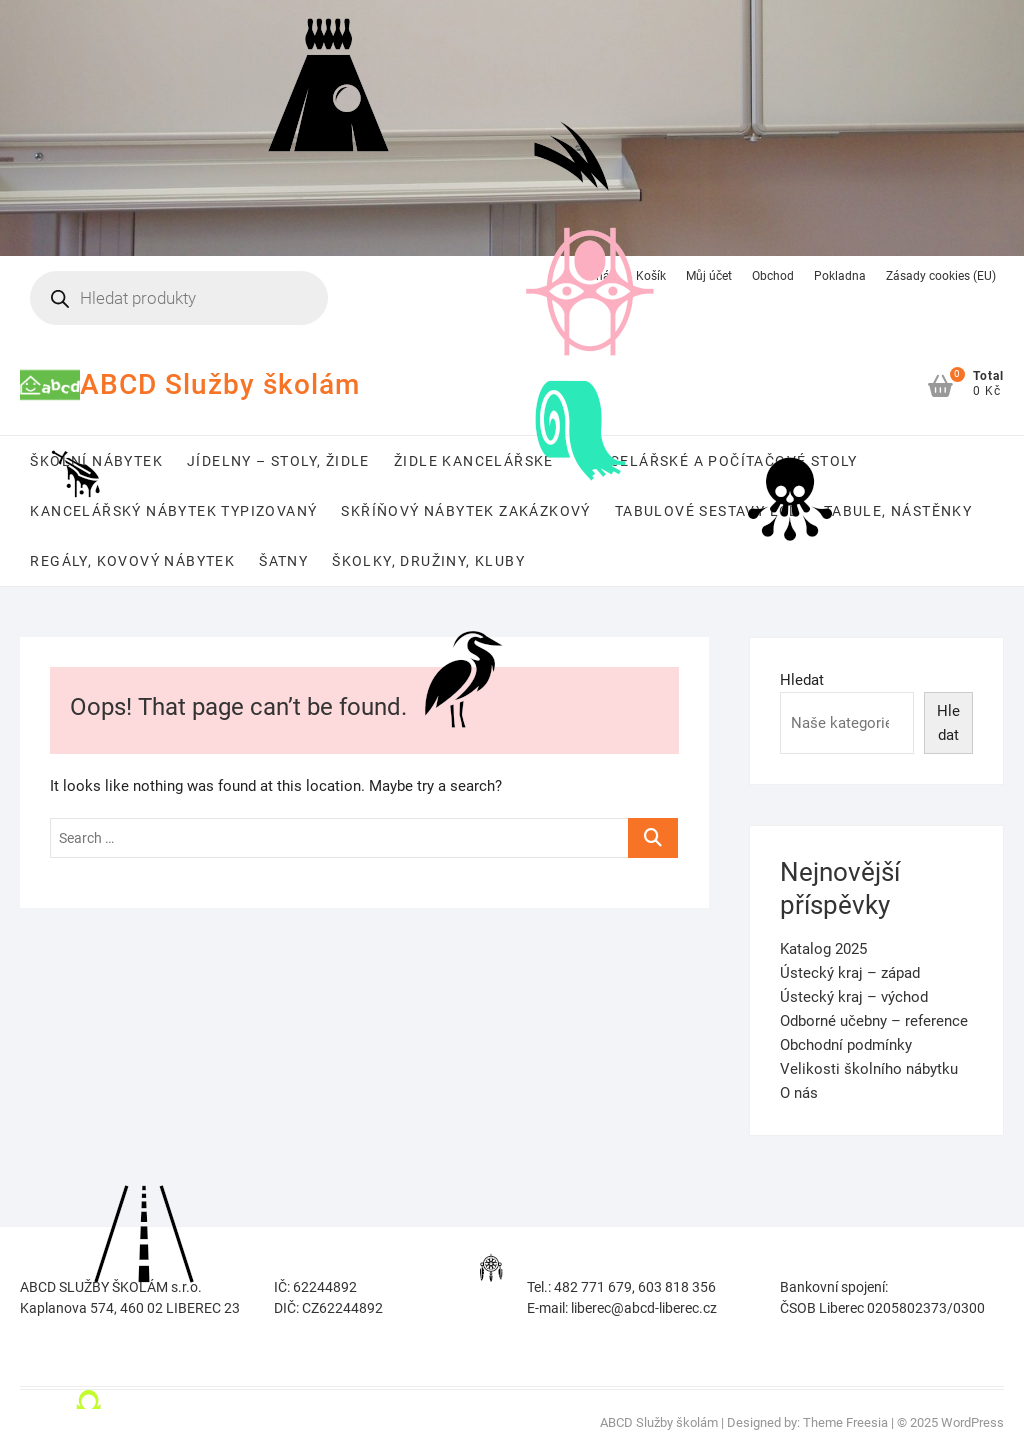 This screenshot has height=1451, width=1024. Describe the element at coordinates (328, 84) in the screenshot. I see `access bowling alley locations or games` at that location.